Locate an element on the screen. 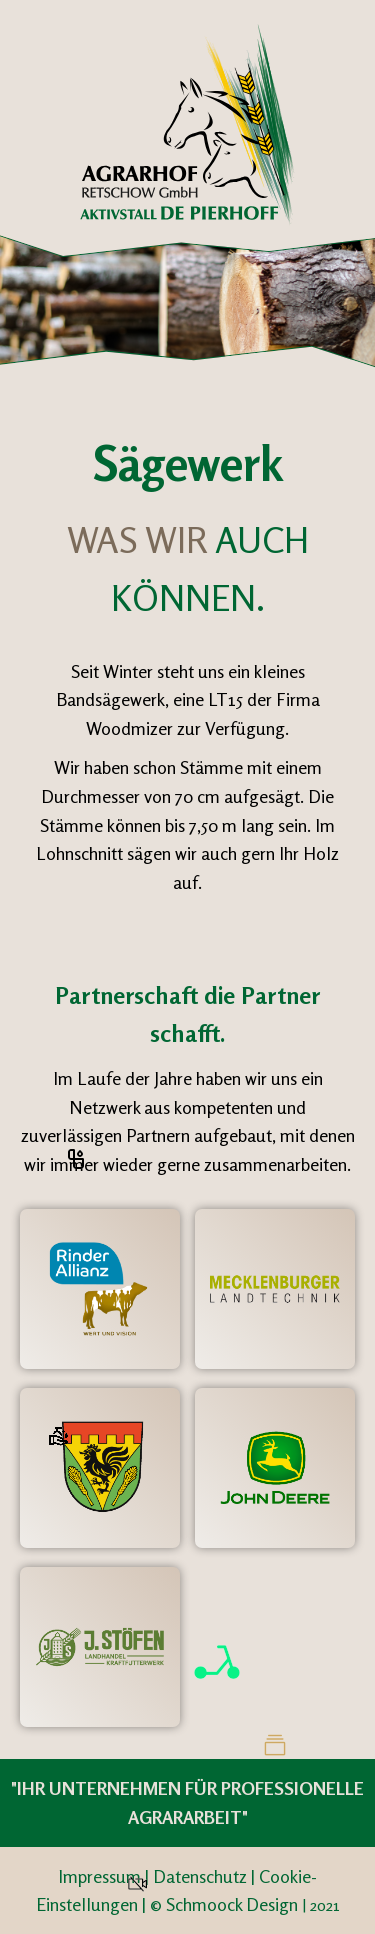 This screenshot has height=1934, width=375. ignite or activate a feature is located at coordinates (76, 1159).